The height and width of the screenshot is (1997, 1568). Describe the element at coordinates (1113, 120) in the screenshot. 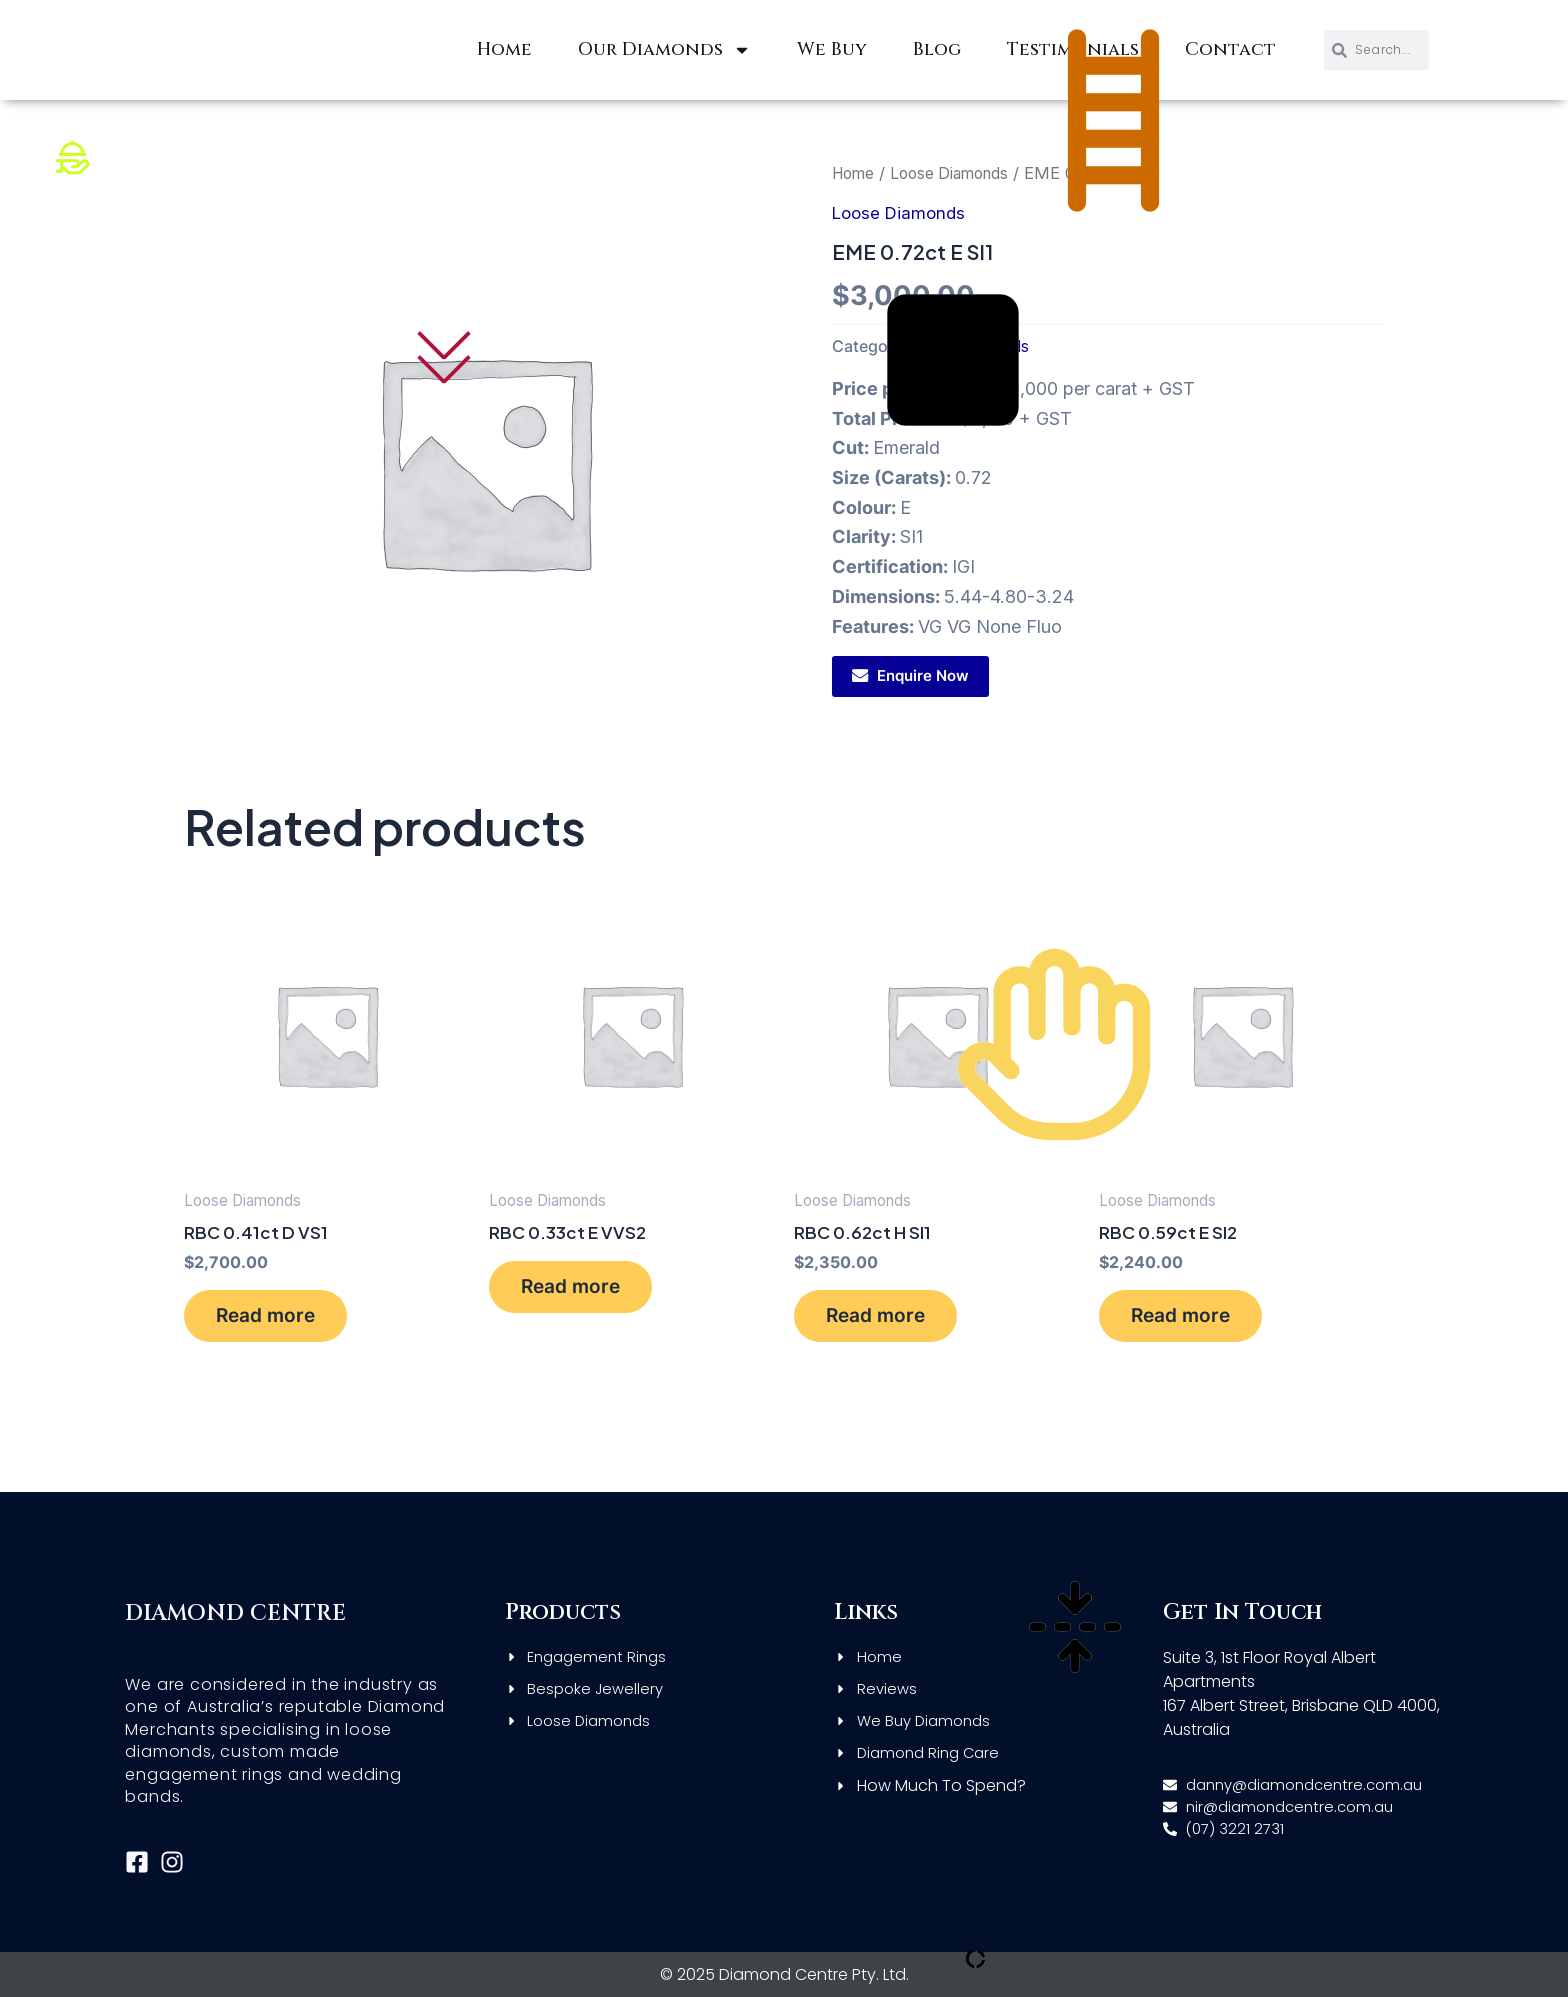

I see `access tools or equipment section` at that location.